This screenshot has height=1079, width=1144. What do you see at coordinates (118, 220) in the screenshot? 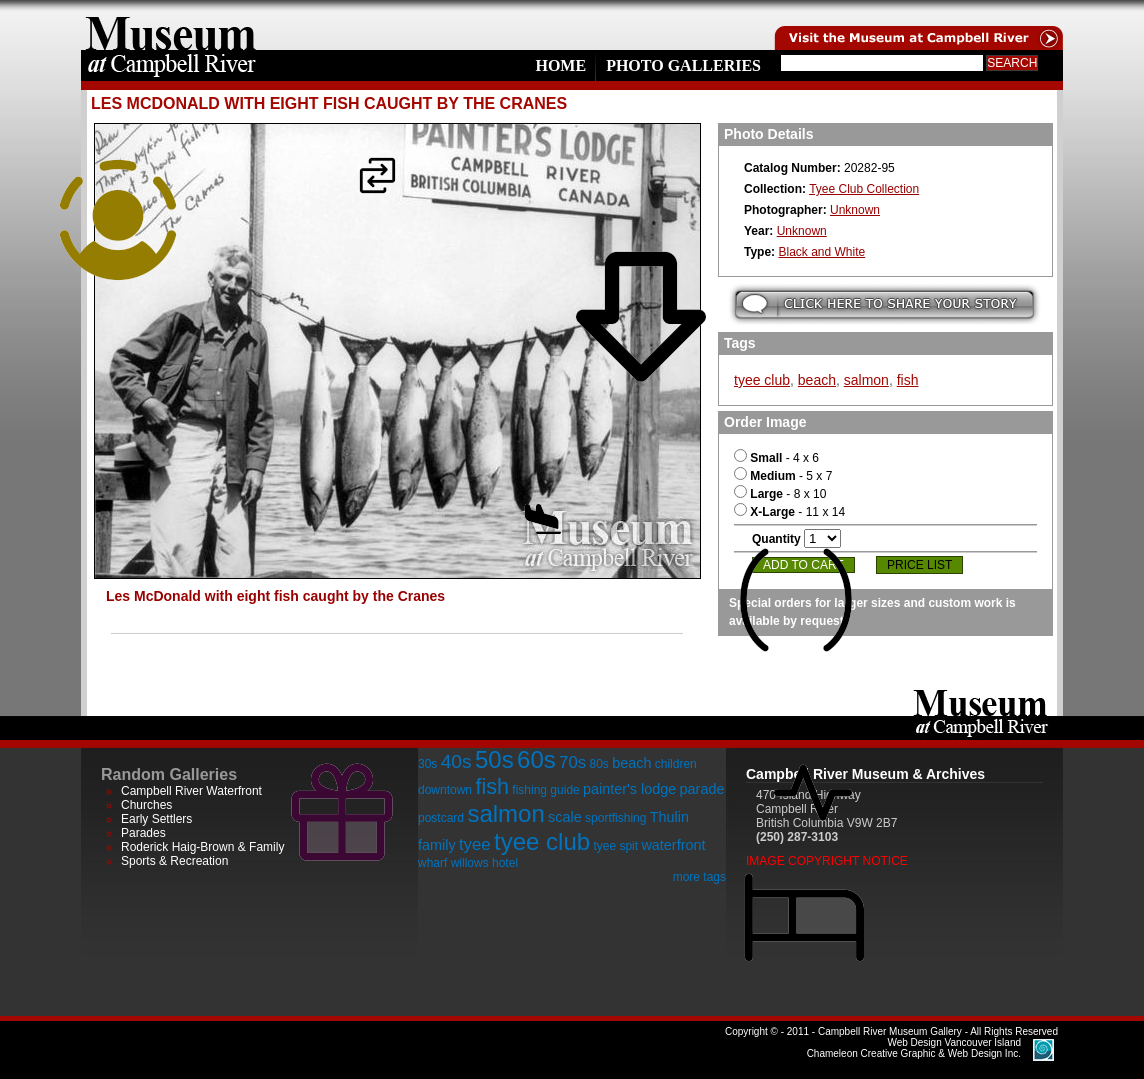
I see `incomplete or pending user profile` at bounding box center [118, 220].